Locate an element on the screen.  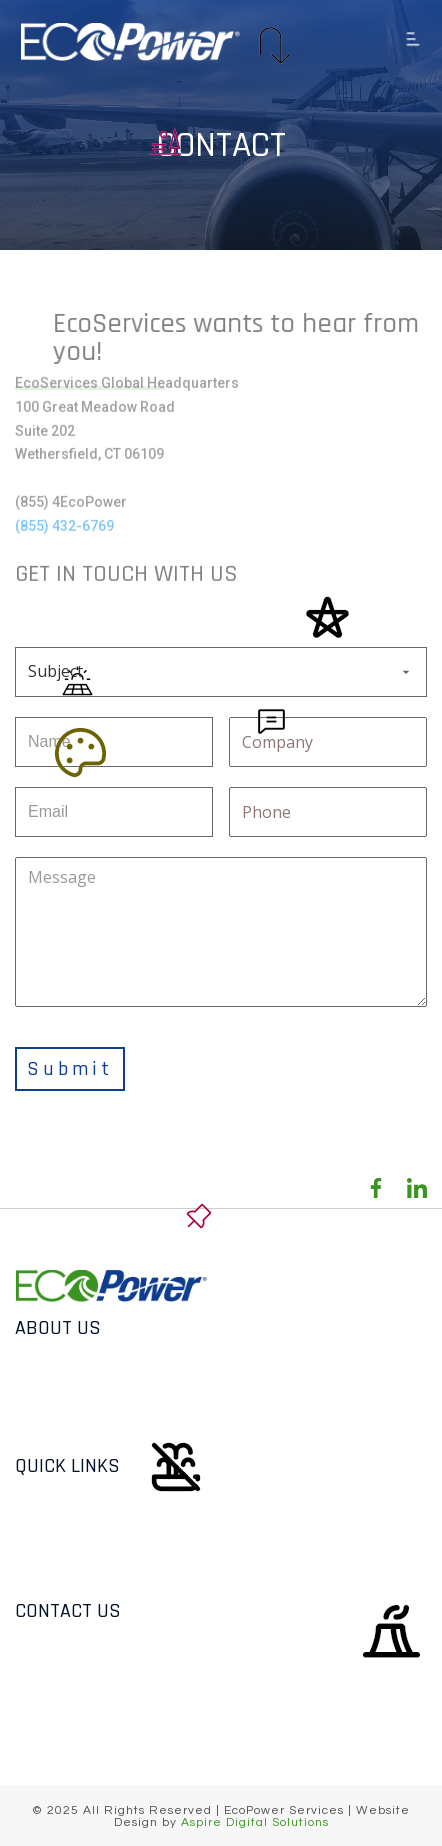
view nuclear power plant information is located at coordinates (391, 1634).